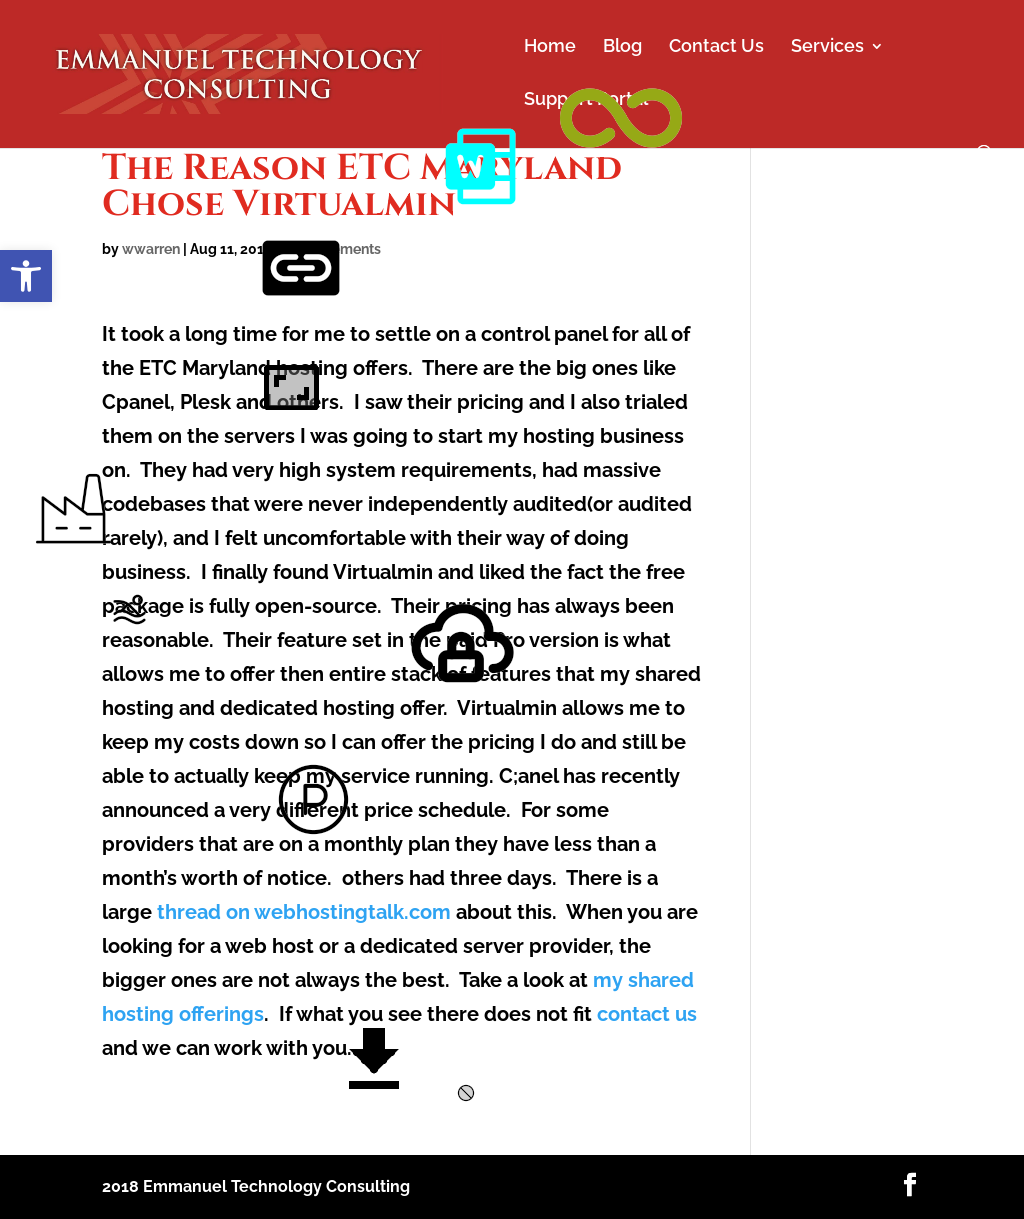 This screenshot has width=1024, height=1219. I want to click on download a file or document, so click(374, 1060).